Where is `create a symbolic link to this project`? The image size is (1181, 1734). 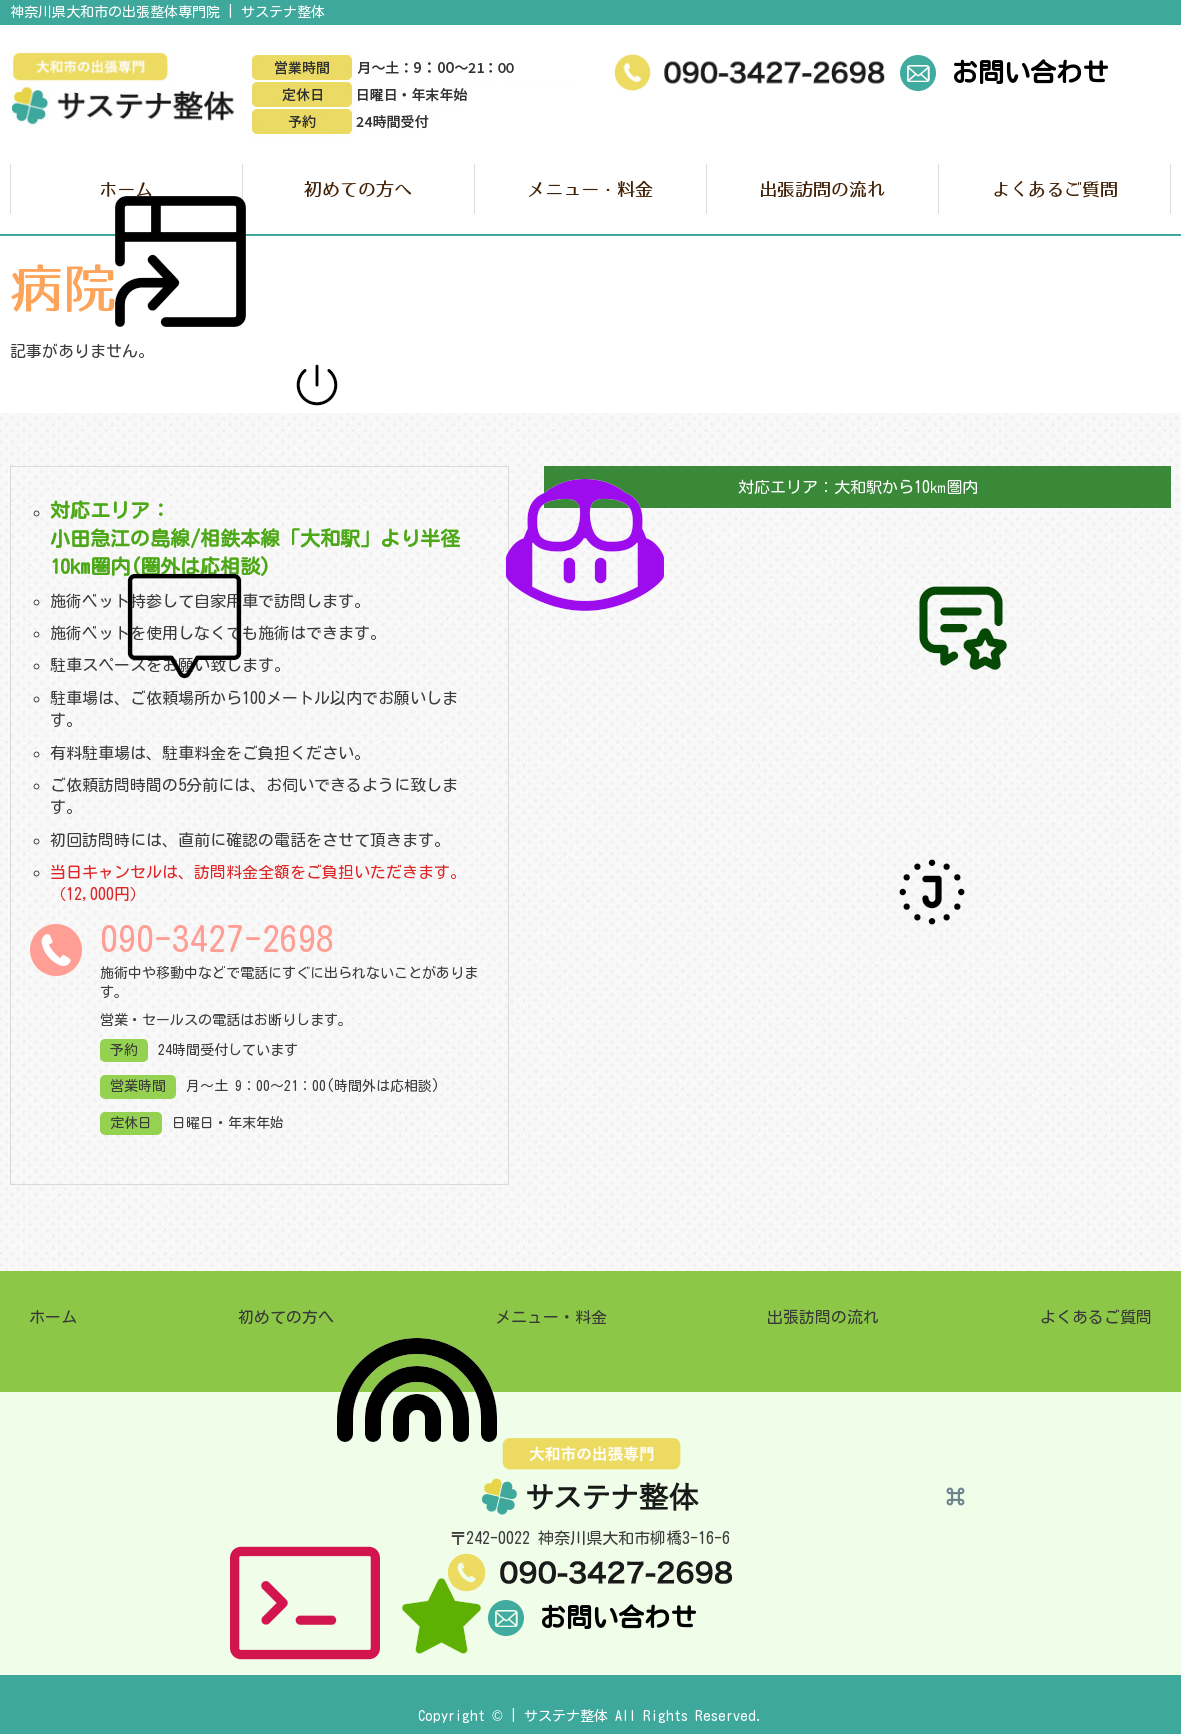
create a symbolic link to this project is located at coordinates (180, 261).